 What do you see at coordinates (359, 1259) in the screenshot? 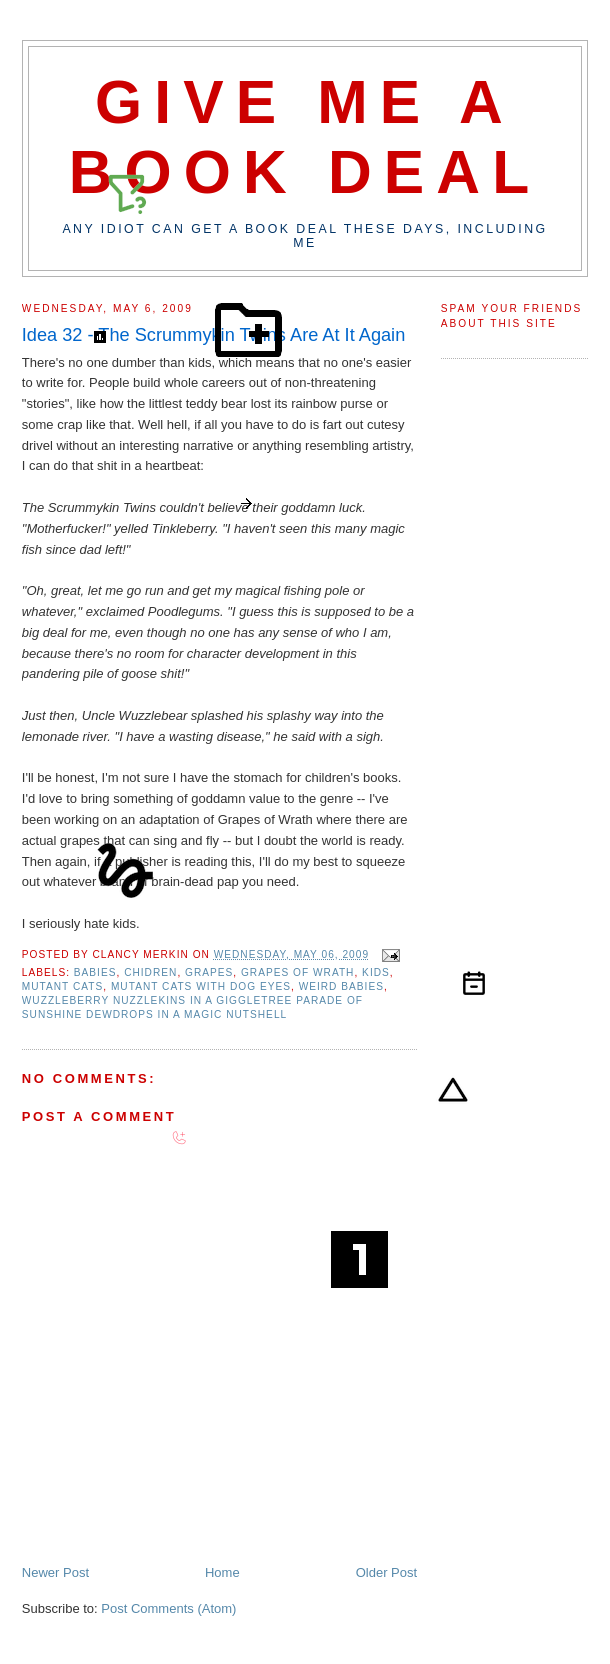
I see `select option one or first item` at bounding box center [359, 1259].